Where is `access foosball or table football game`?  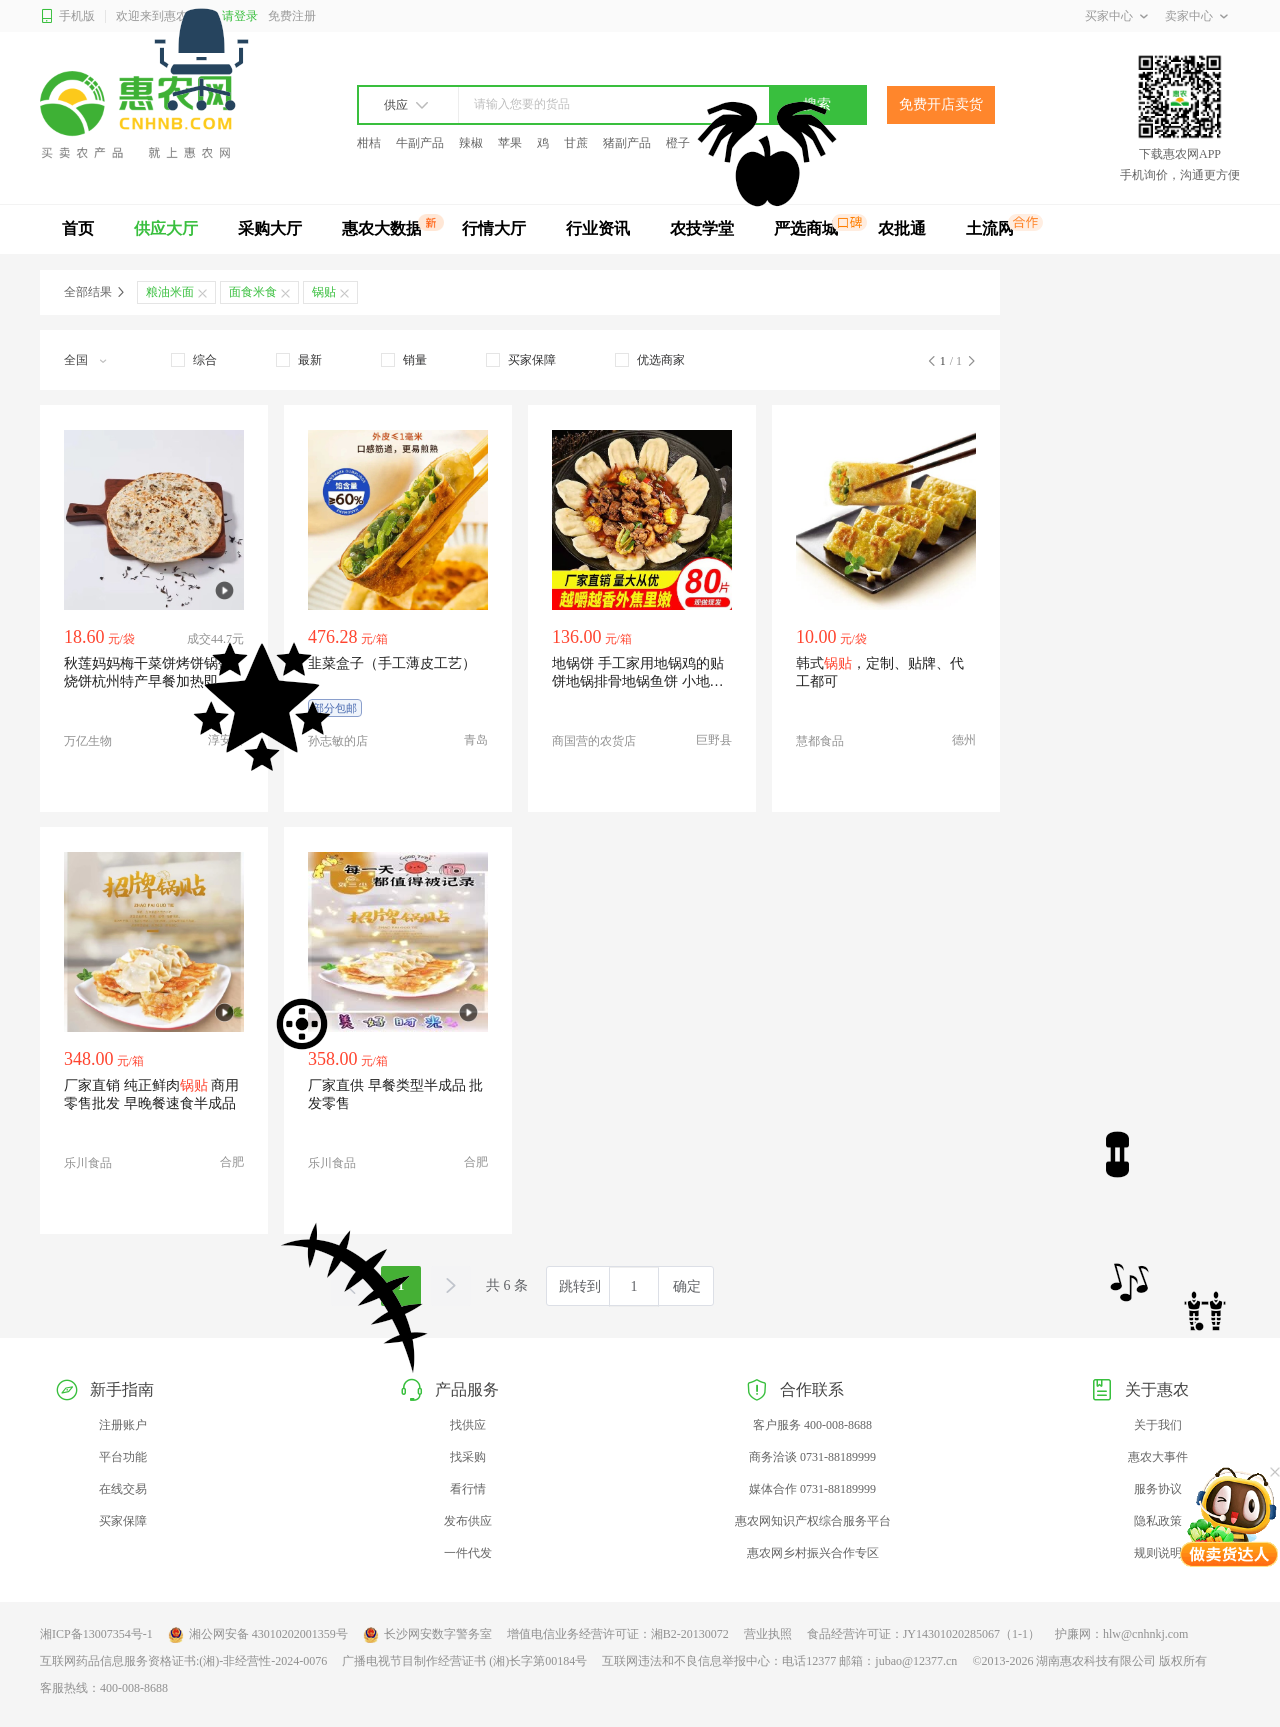
access foosball or table football game is located at coordinates (1205, 1311).